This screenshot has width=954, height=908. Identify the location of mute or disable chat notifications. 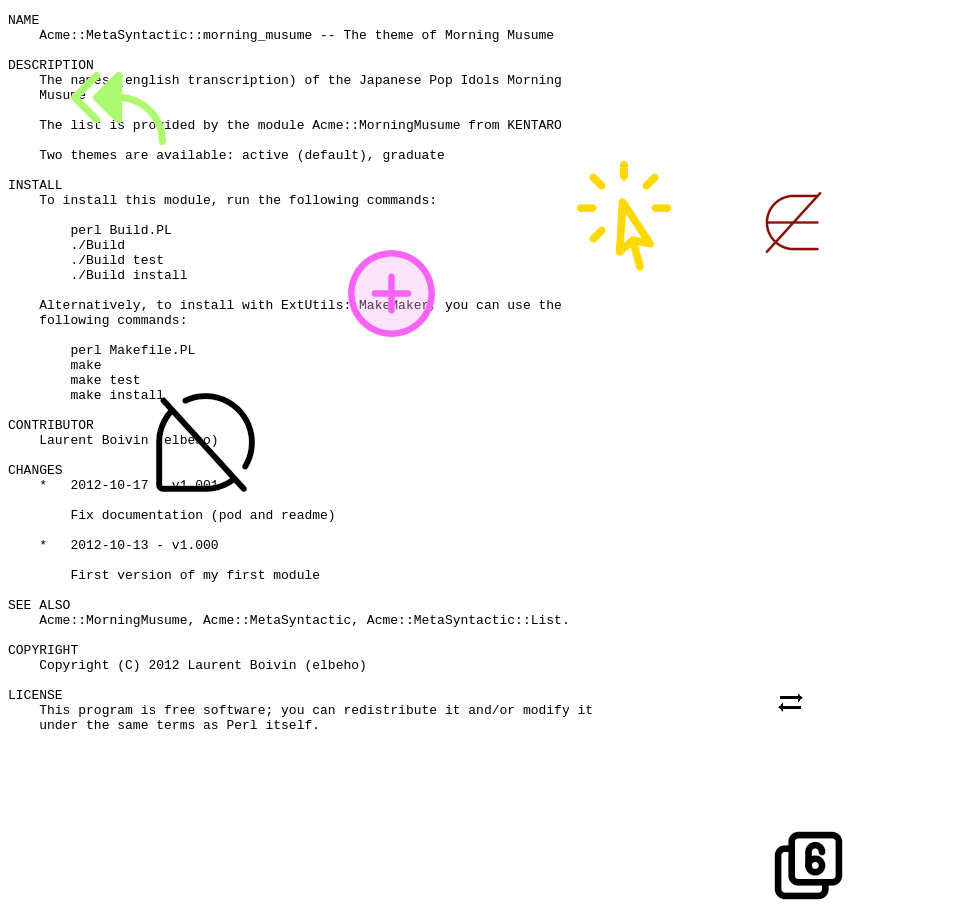
(203, 444).